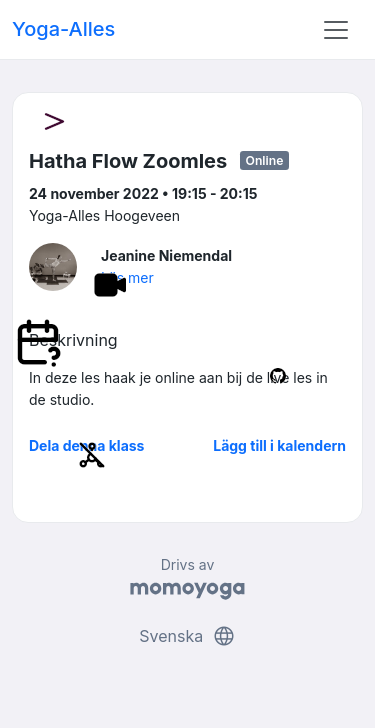  I want to click on open GitHub repository, so click(278, 376).